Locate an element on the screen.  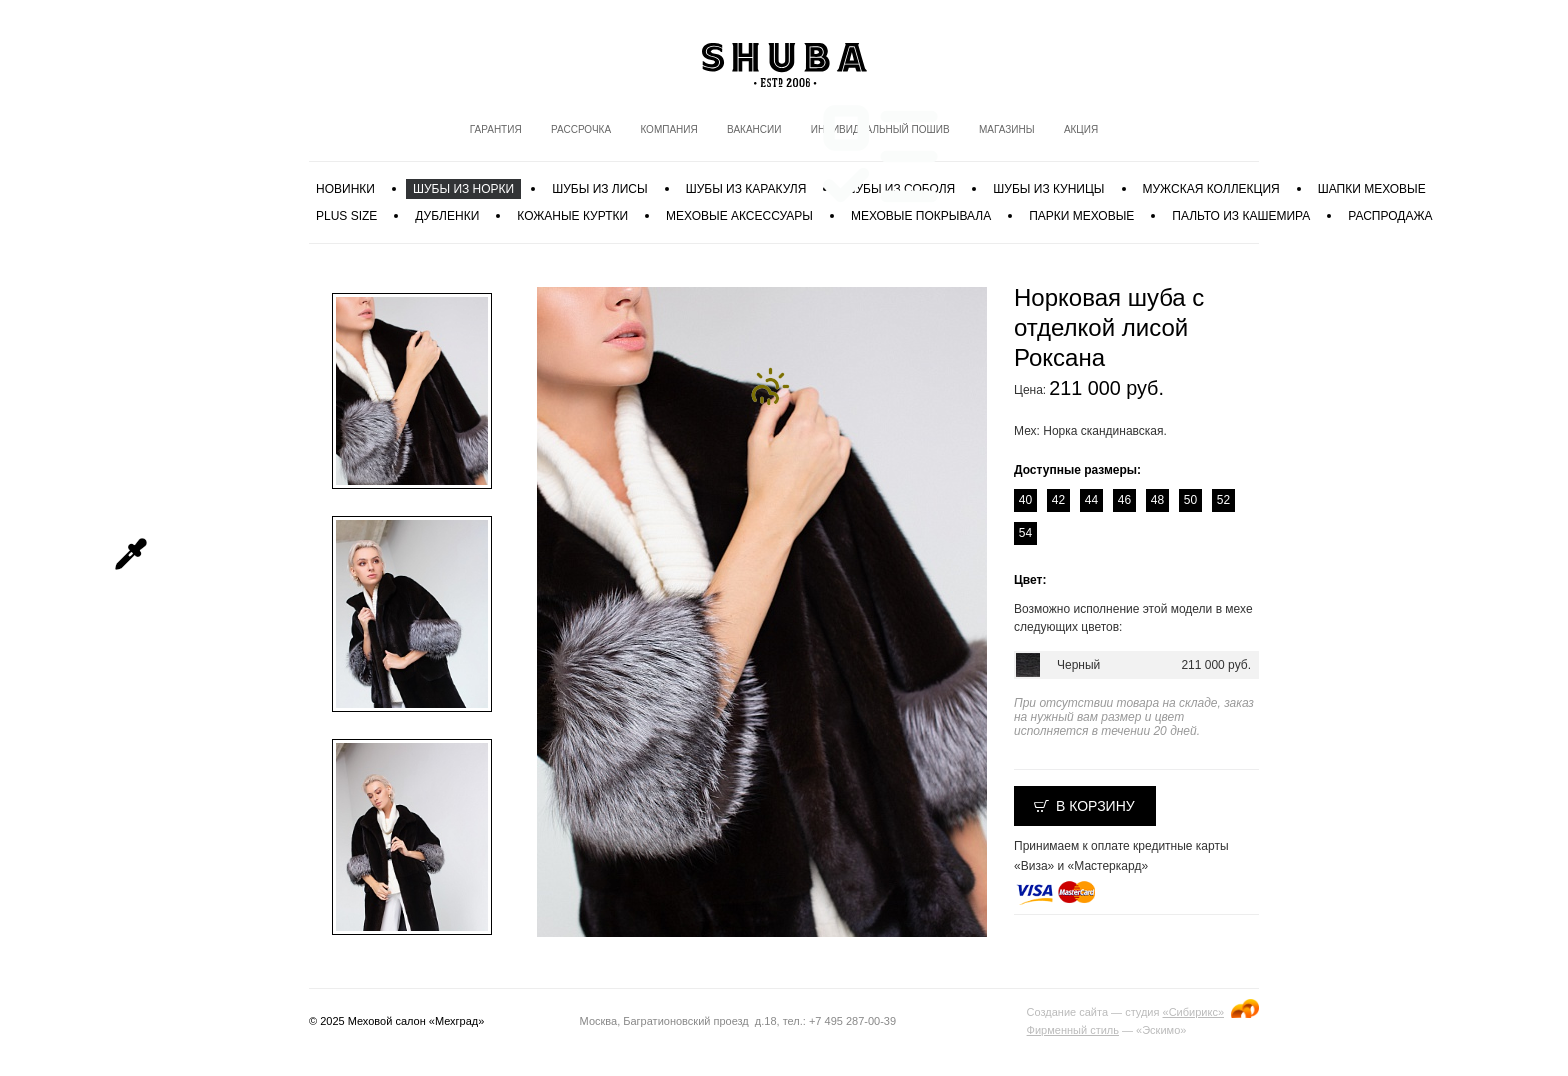
view your to-do list is located at coordinates (880, 156).